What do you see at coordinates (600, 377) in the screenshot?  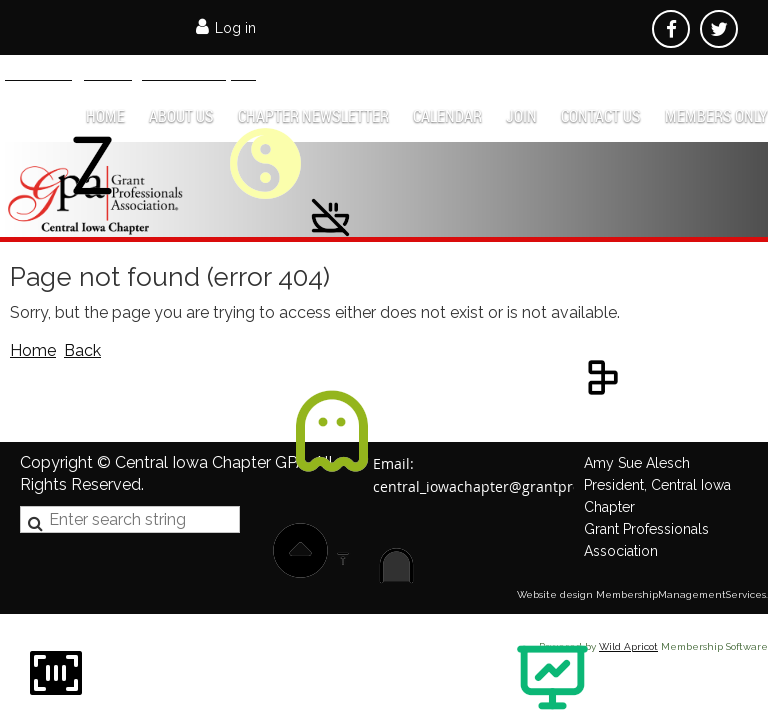 I see `open replit` at bounding box center [600, 377].